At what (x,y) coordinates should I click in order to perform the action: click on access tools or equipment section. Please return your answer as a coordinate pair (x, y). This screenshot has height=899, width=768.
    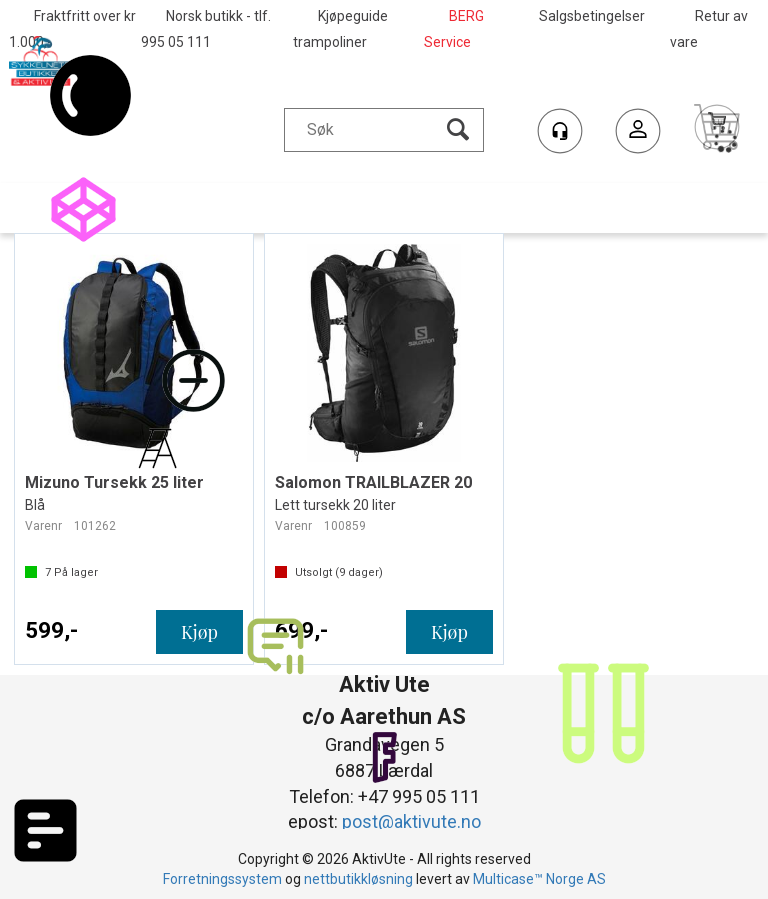
    Looking at the image, I should click on (158, 448).